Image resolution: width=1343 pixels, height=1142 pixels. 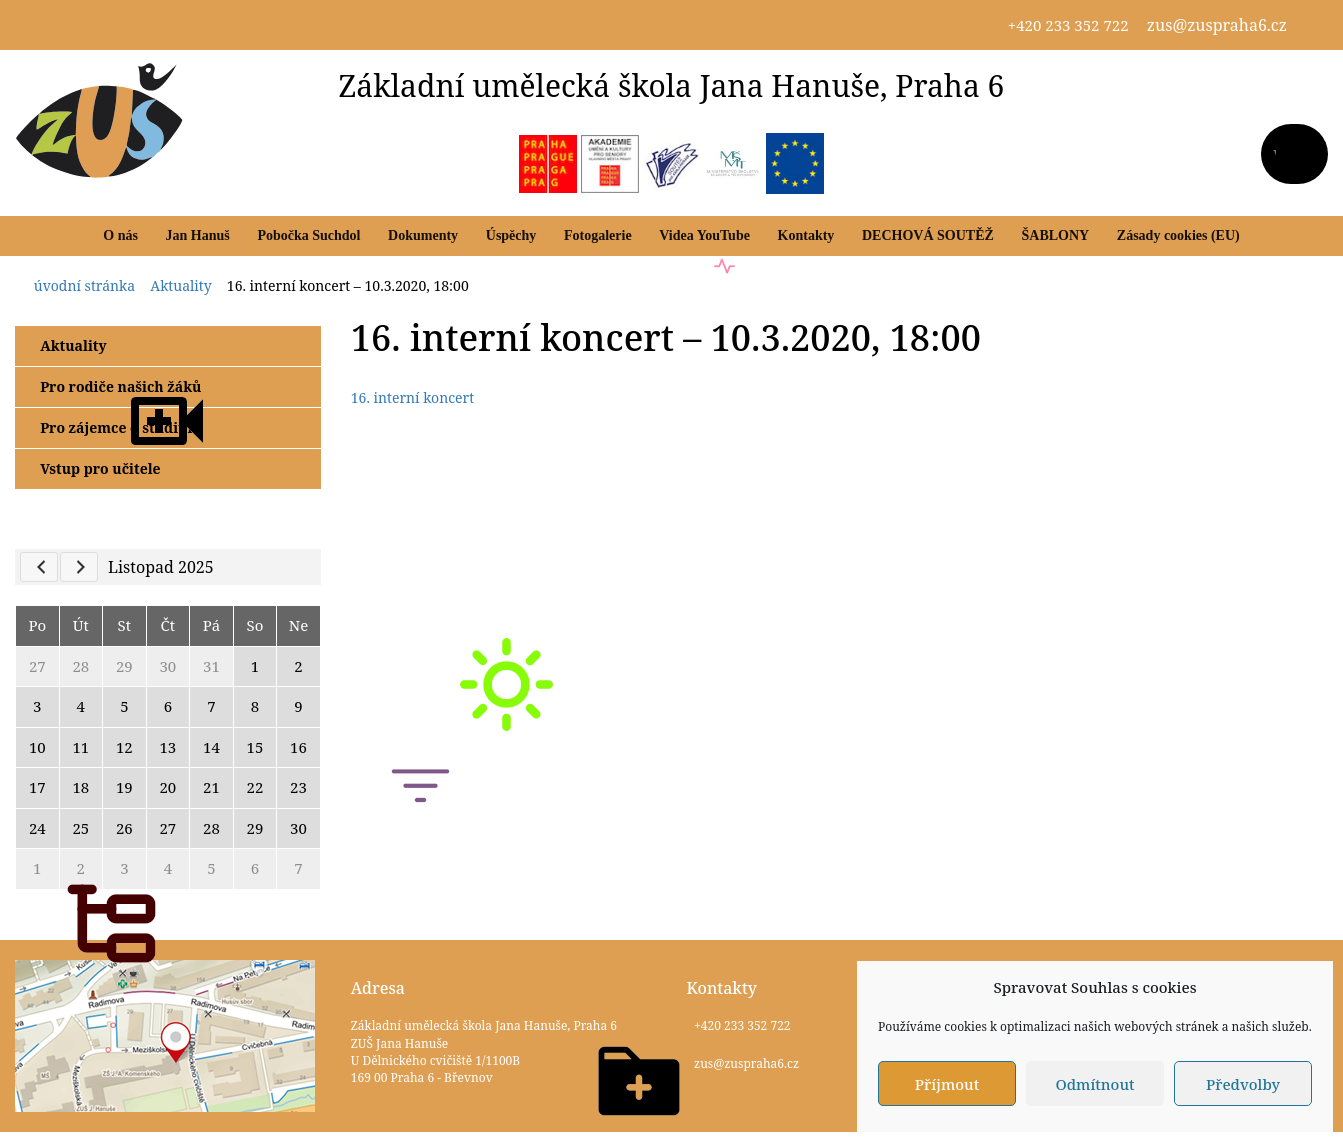 I want to click on create a new folder, so click(x=639, y=1081).